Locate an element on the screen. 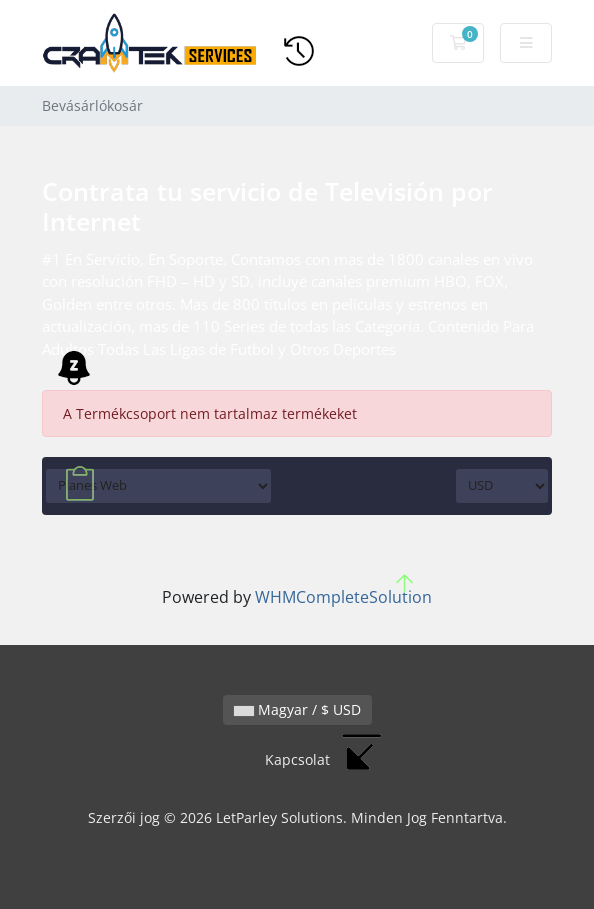 This screenshot has height=909, width=594. move item up in a list is located at coordinates (404, 583).